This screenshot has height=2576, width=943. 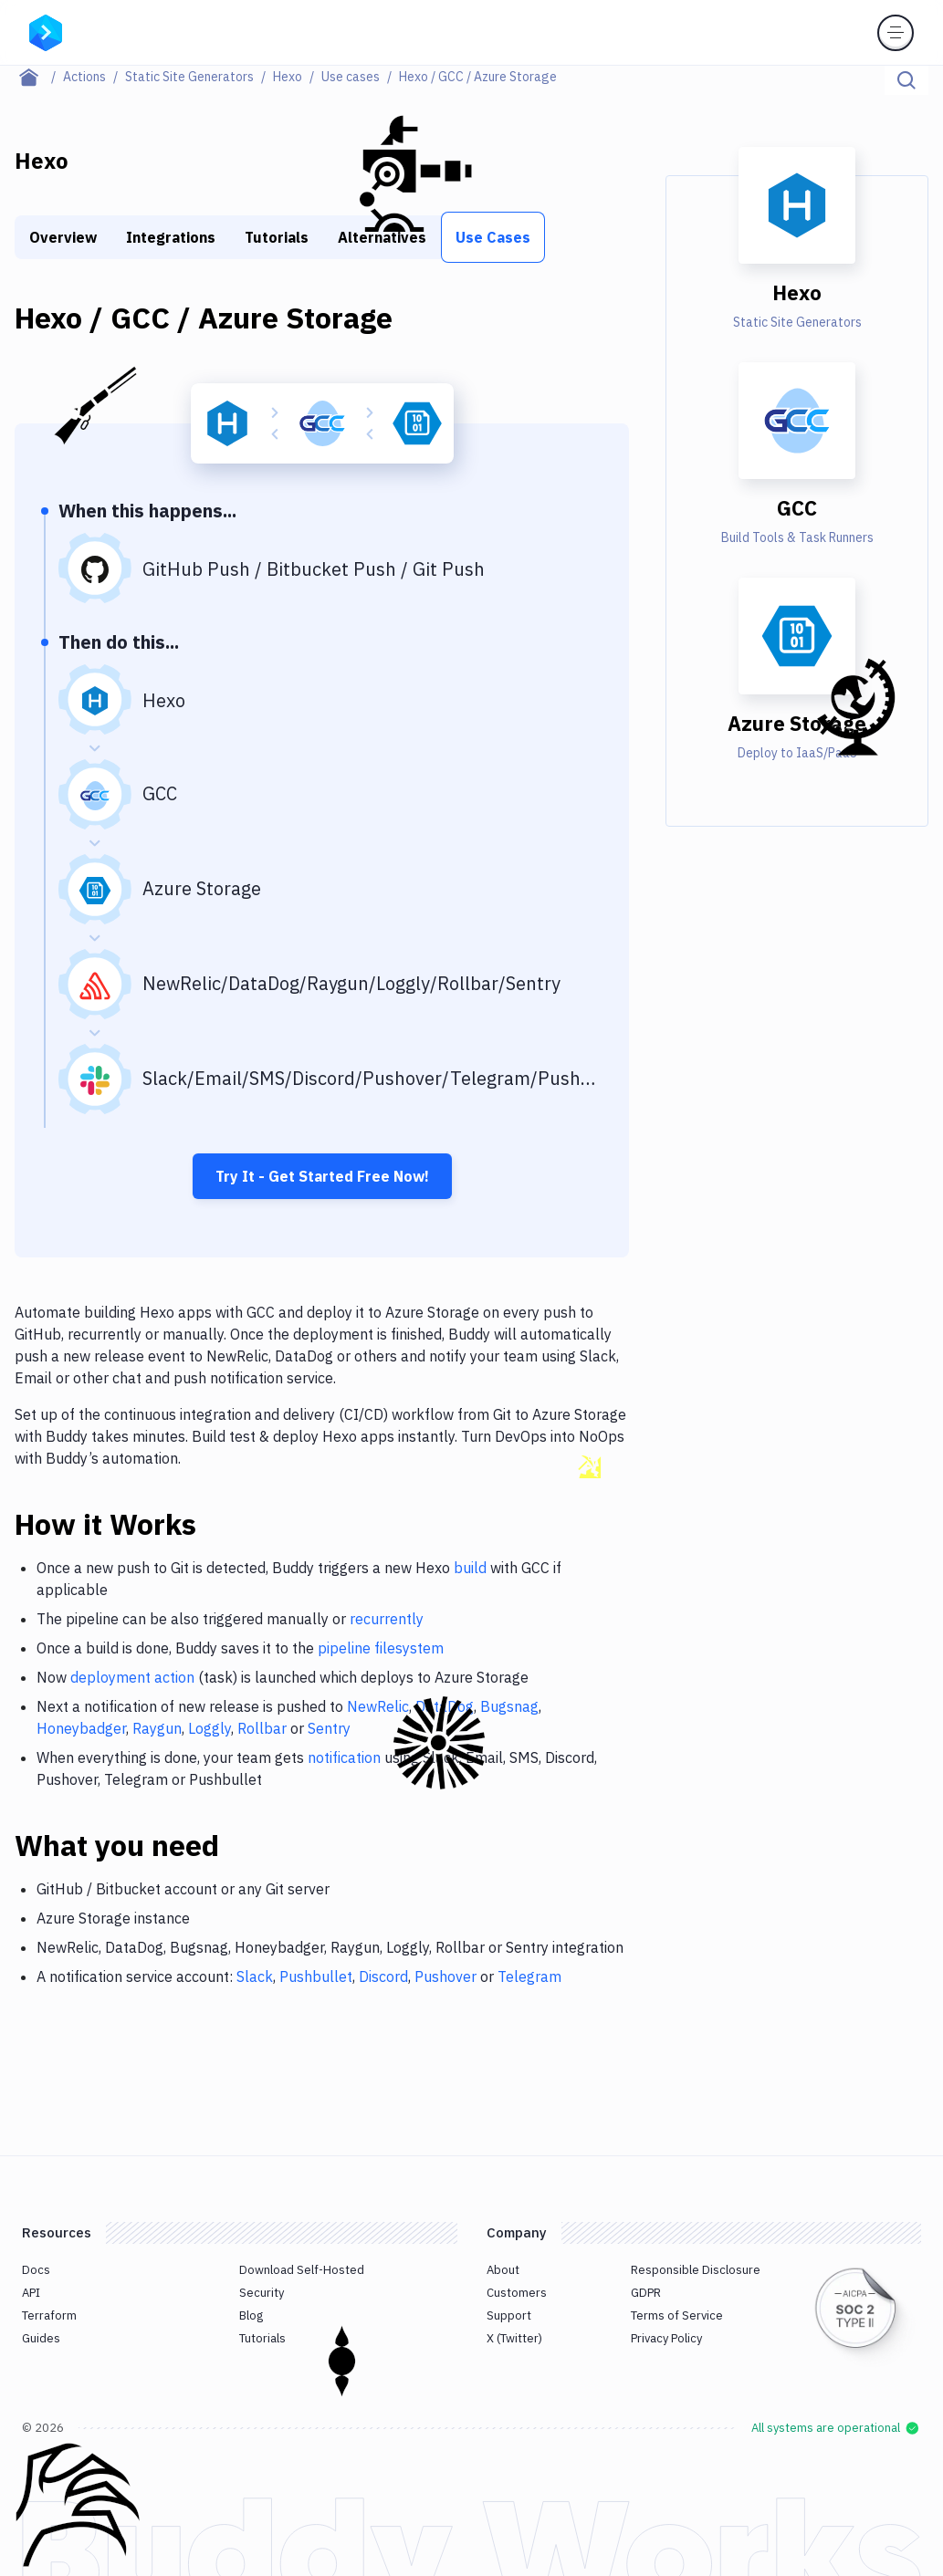 What do you see at coordinates (439, 1743) in the screenshot?
I see `dandelion flower icon for nature or garden-themed game elements` at bounding box center [439, 1743].